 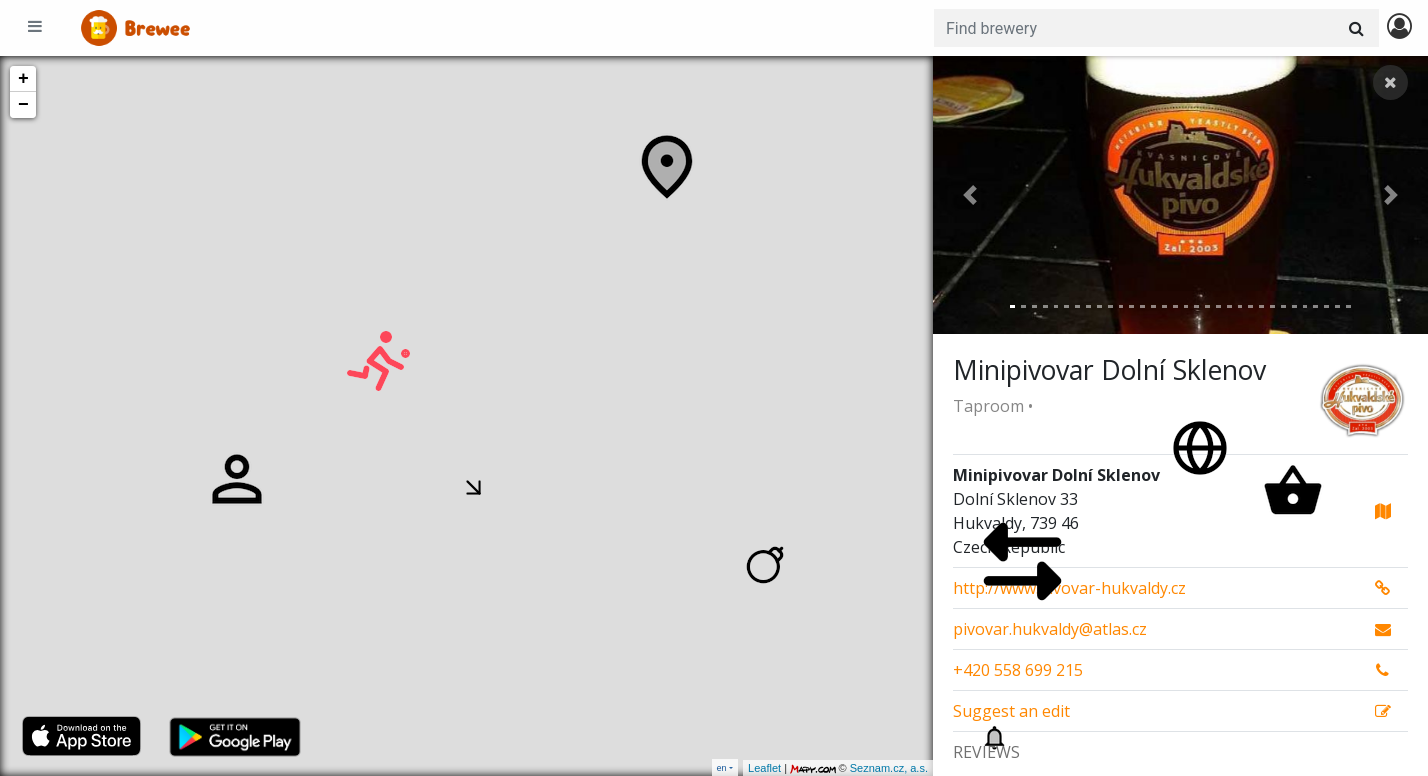 What do you see at coordinates (380, 361) in the screenshot?
I see `access volleyball or beach sports activities` at bounding box center [380, 361].